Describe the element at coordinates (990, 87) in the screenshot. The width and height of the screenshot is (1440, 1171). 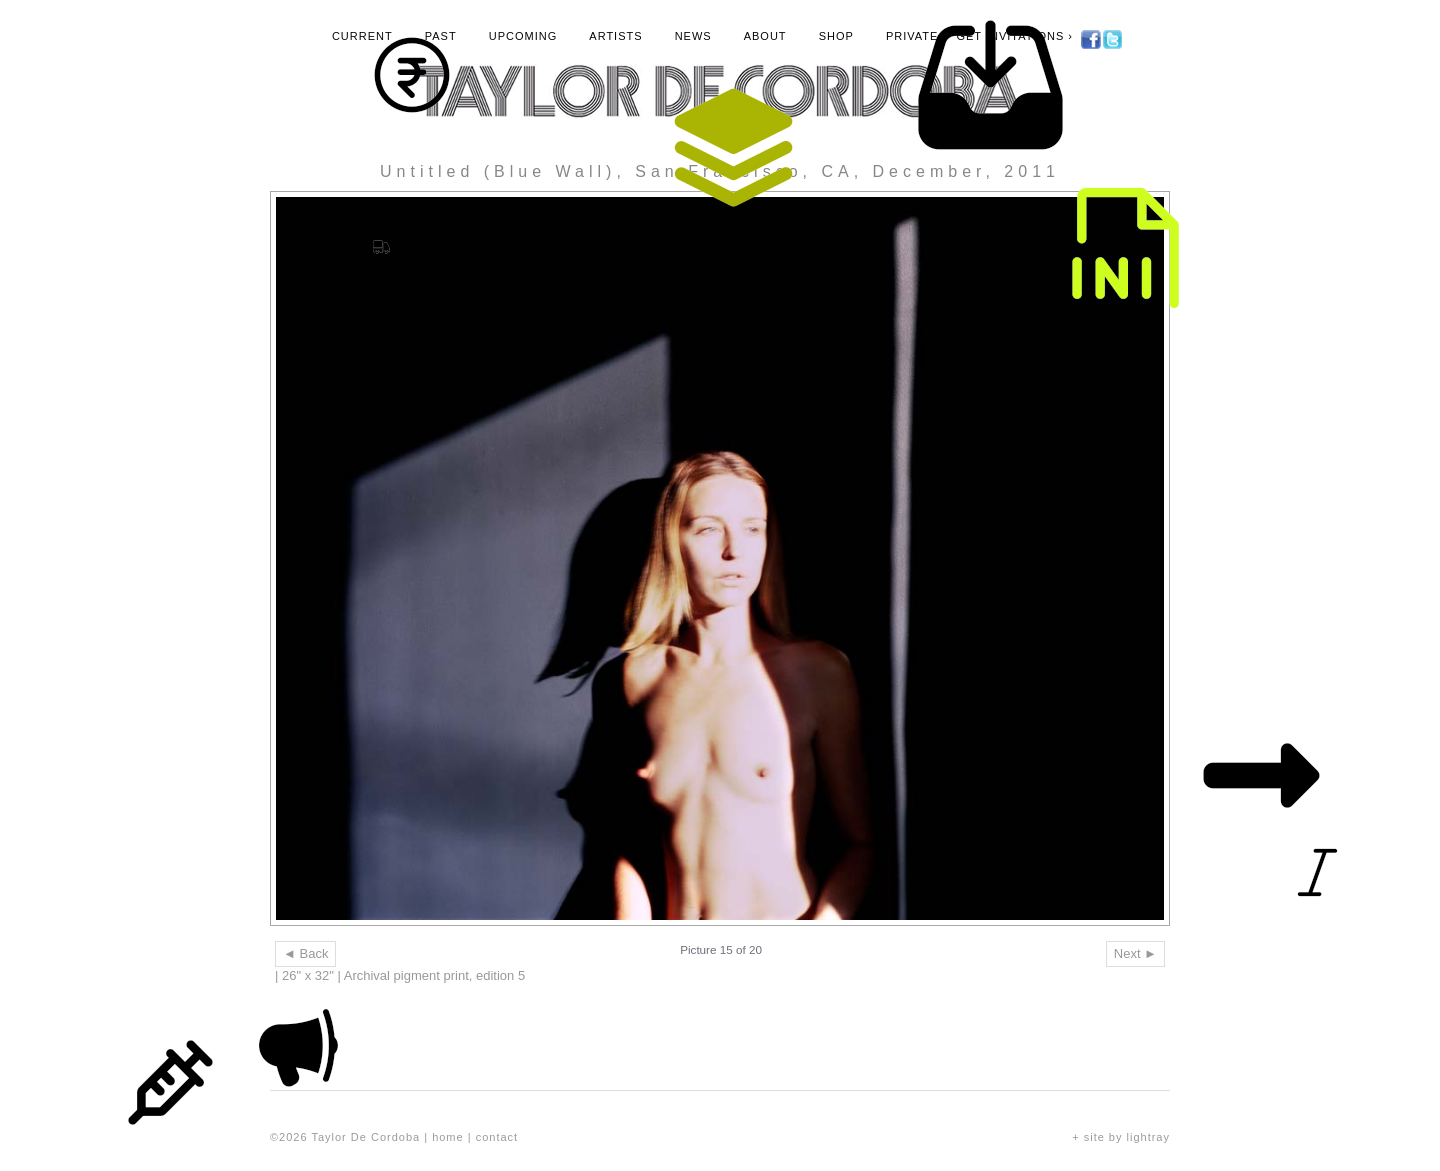
I see `download to inbox` at that location.